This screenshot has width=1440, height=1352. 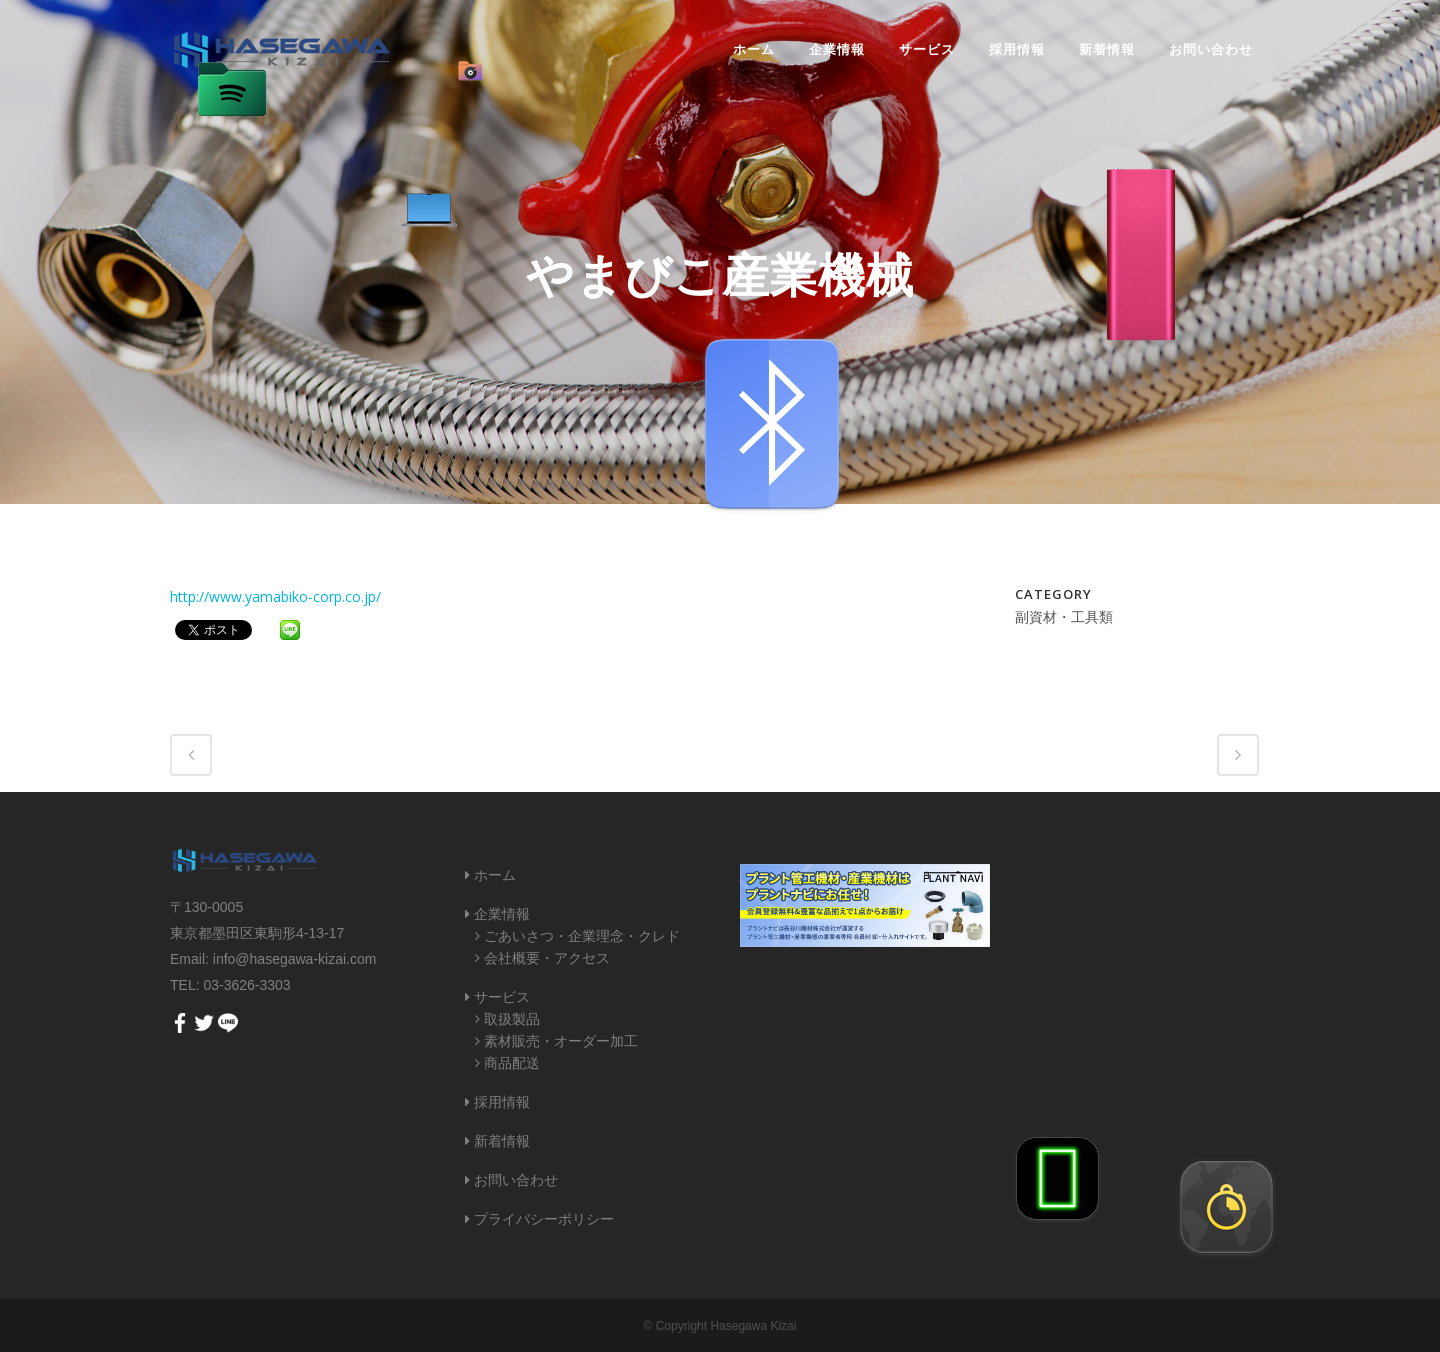 What do you see at coordinates (470, 71) in the screenshot?
I see `open your music folder` at bounding box center [470, 71].